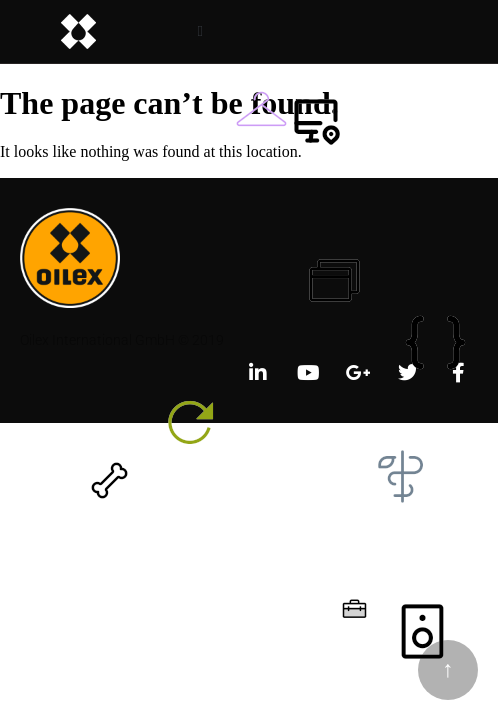  I want to click on access health or medical services, so click(402, 476).